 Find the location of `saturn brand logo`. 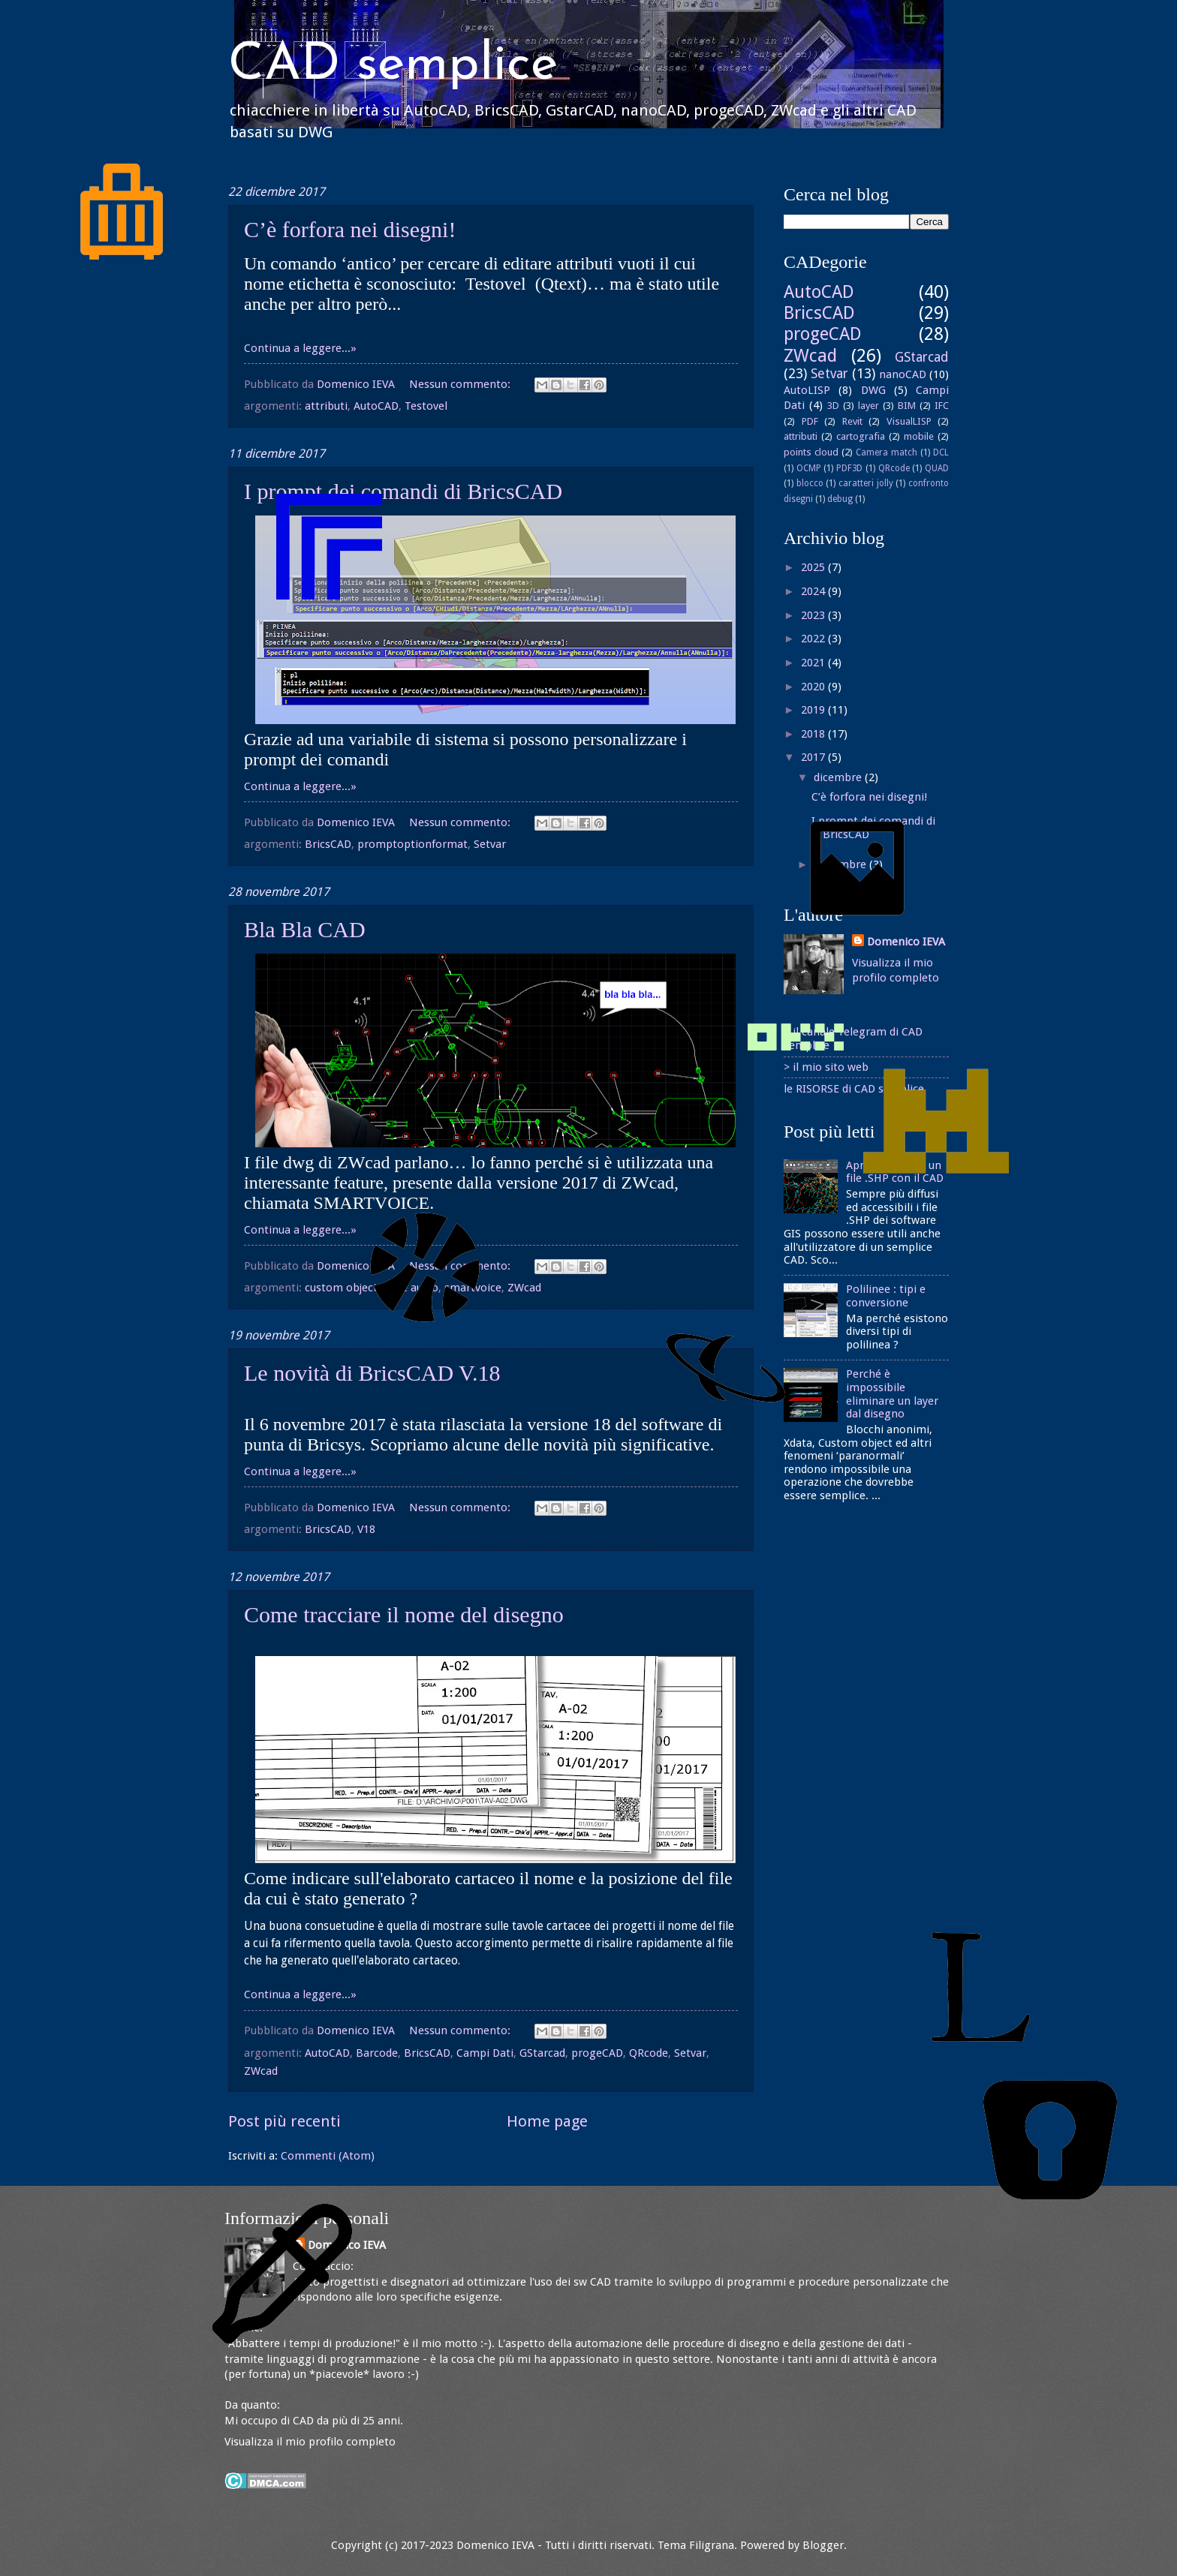

saturn brand logo is located at coordinates (726, 1368).